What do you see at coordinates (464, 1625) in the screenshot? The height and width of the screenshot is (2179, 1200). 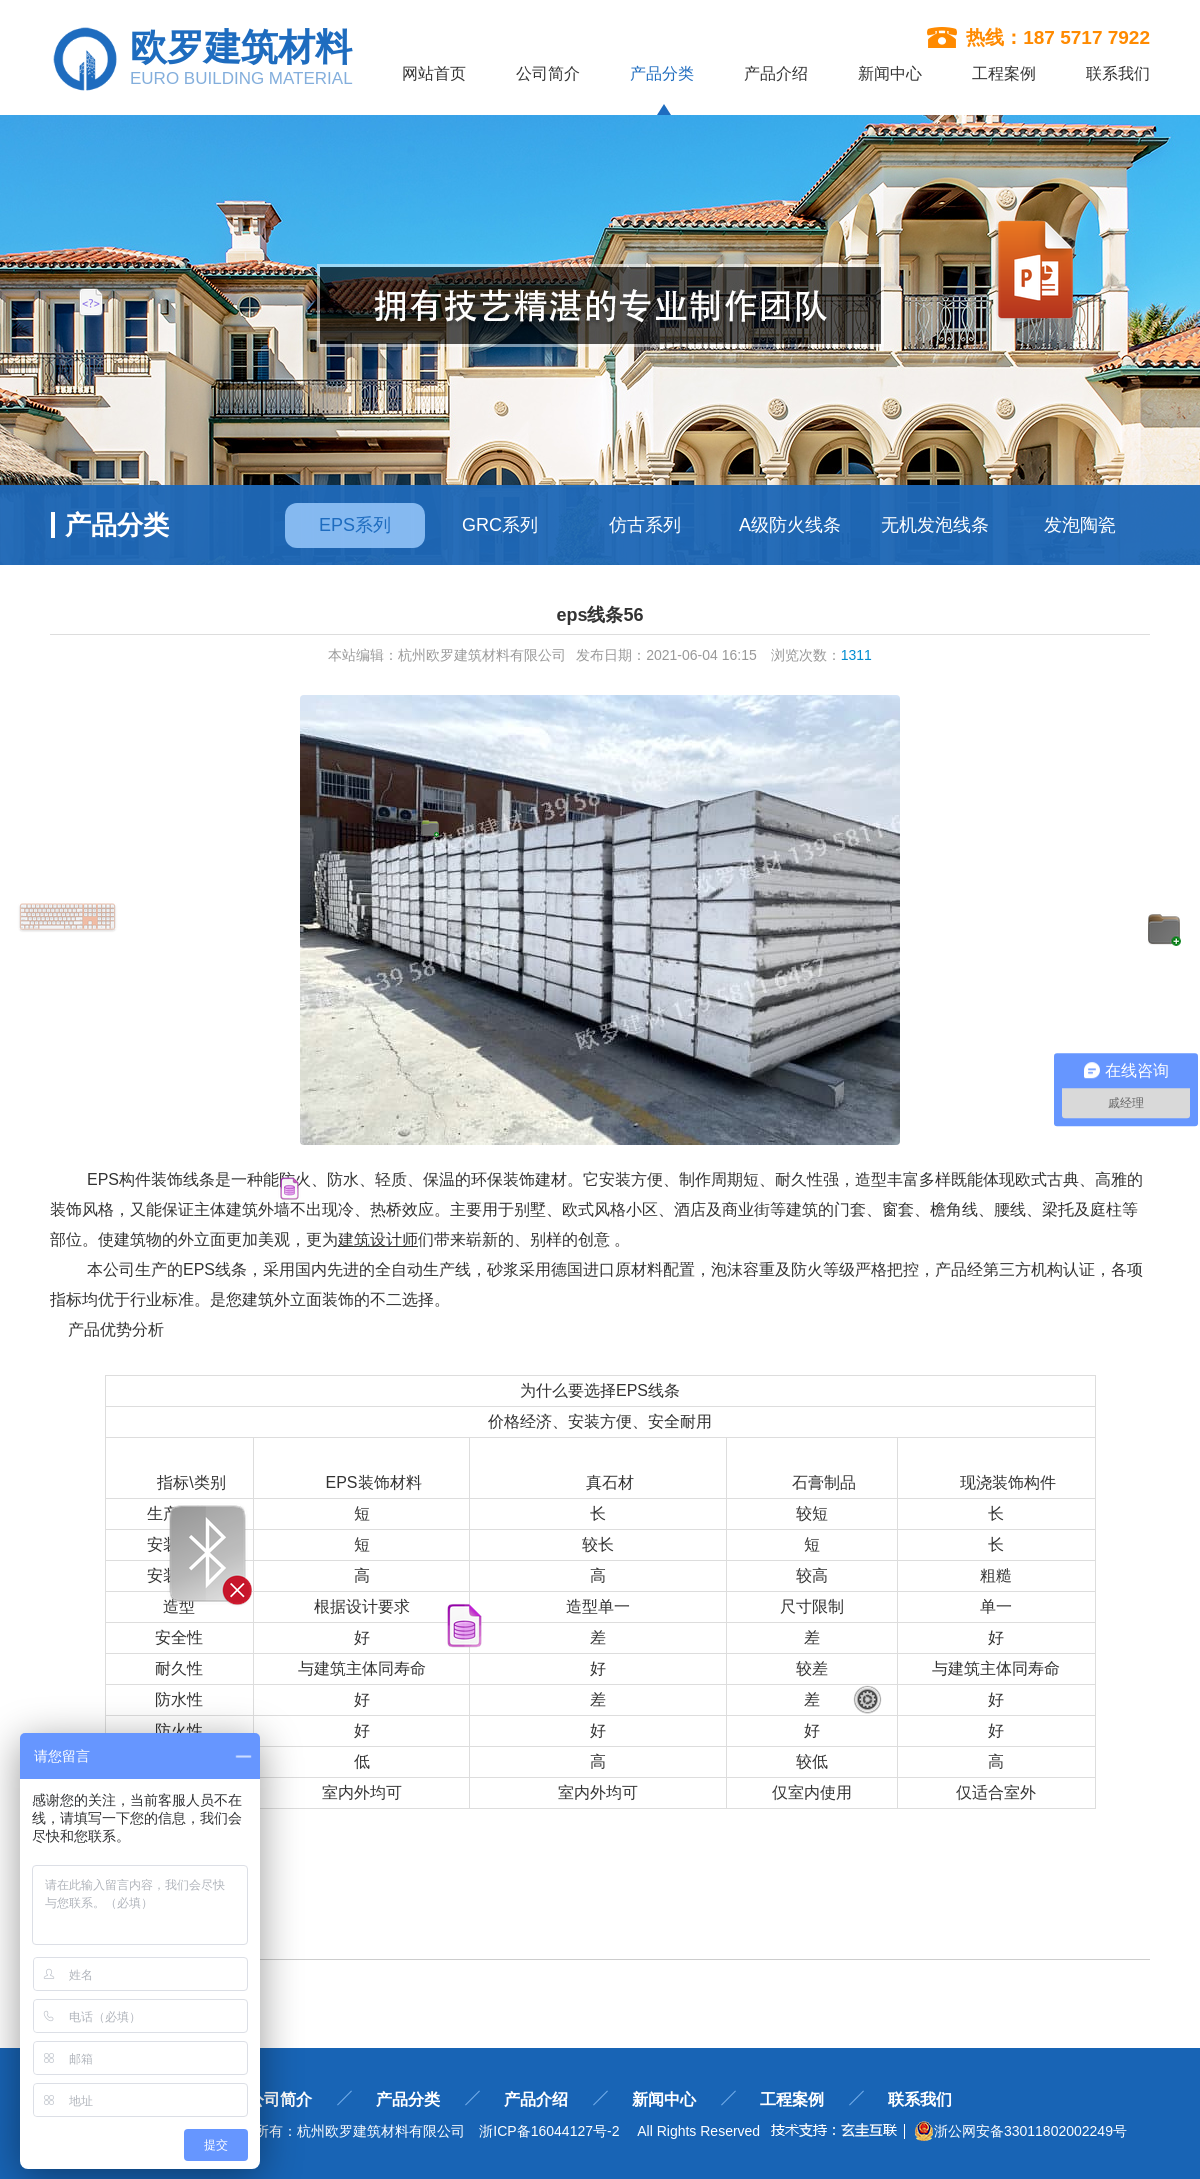 I see `open a database file` at bounding box center [464, 1625].